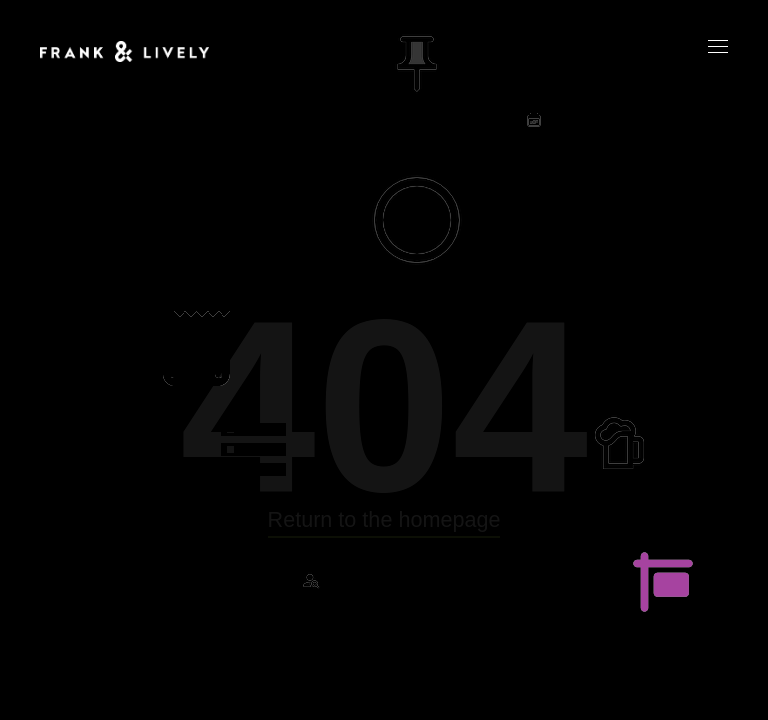  Describe the element at coordinates (417, 64) in the screenshot. I see `pin an item to keep it visible` at that location.